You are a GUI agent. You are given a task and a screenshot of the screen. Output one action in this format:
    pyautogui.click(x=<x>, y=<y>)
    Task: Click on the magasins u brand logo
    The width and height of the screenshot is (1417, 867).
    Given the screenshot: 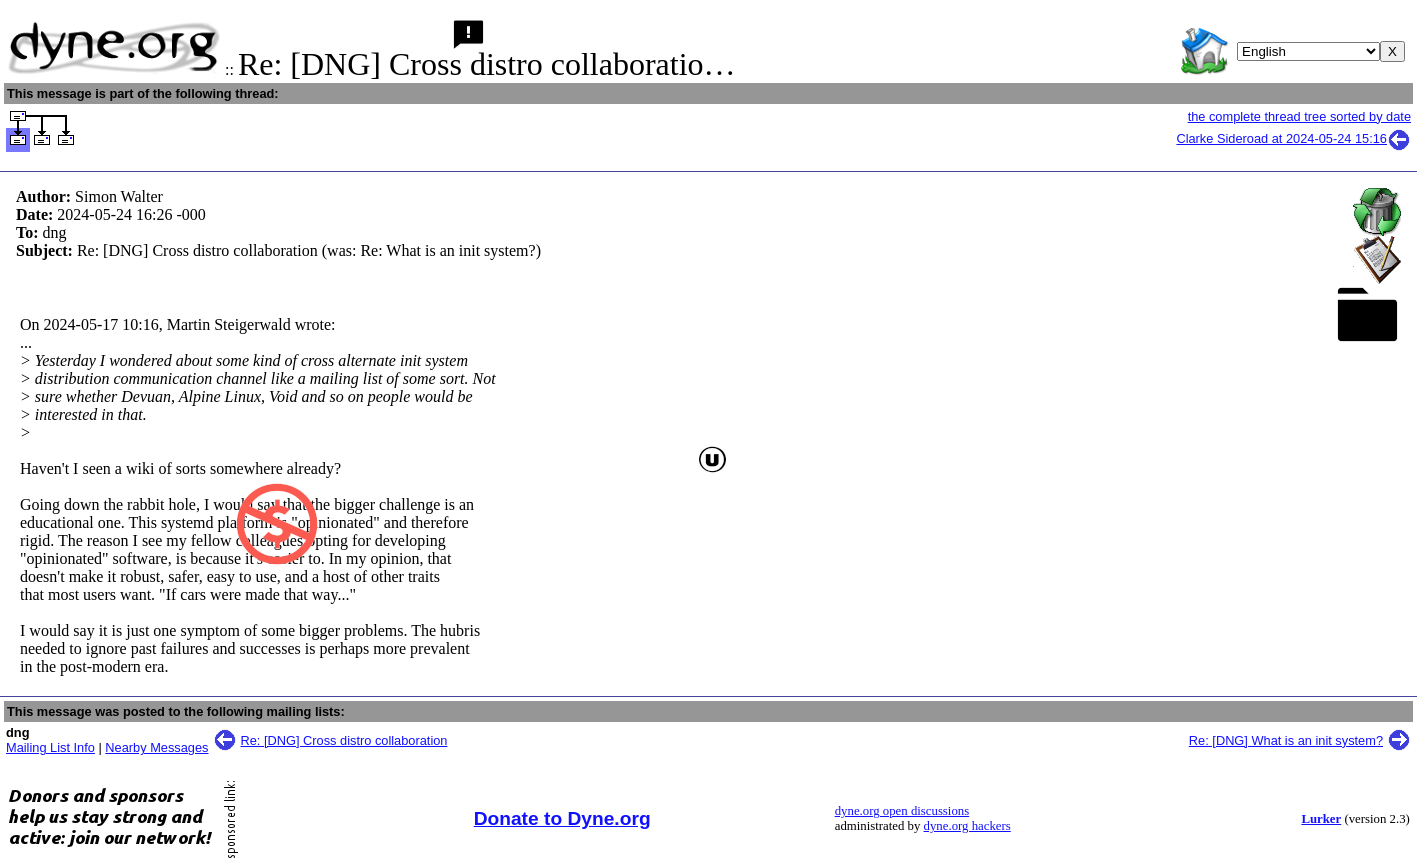 What is the action you would take?
    pyautogui.click(x=712, y=459)
    